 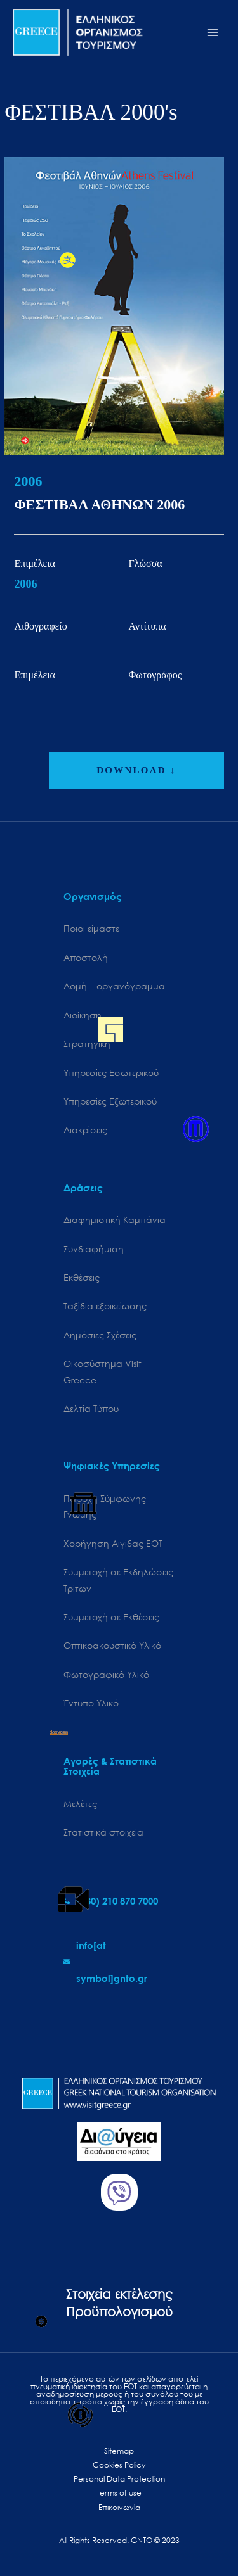 What do you see at coordinates (80, 2414) in the screenshot?
I see `open authelia authentication settings` at bounding box center [80, 2414].